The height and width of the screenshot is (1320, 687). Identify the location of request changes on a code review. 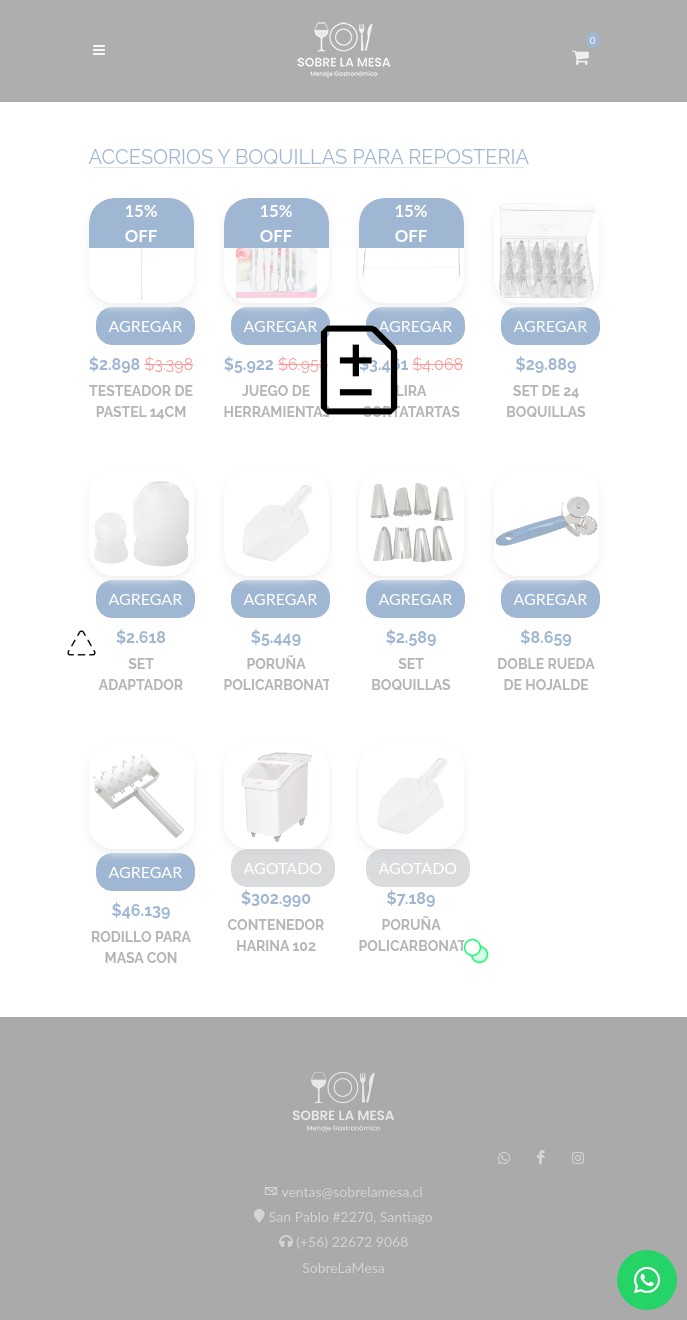
(359, 370).